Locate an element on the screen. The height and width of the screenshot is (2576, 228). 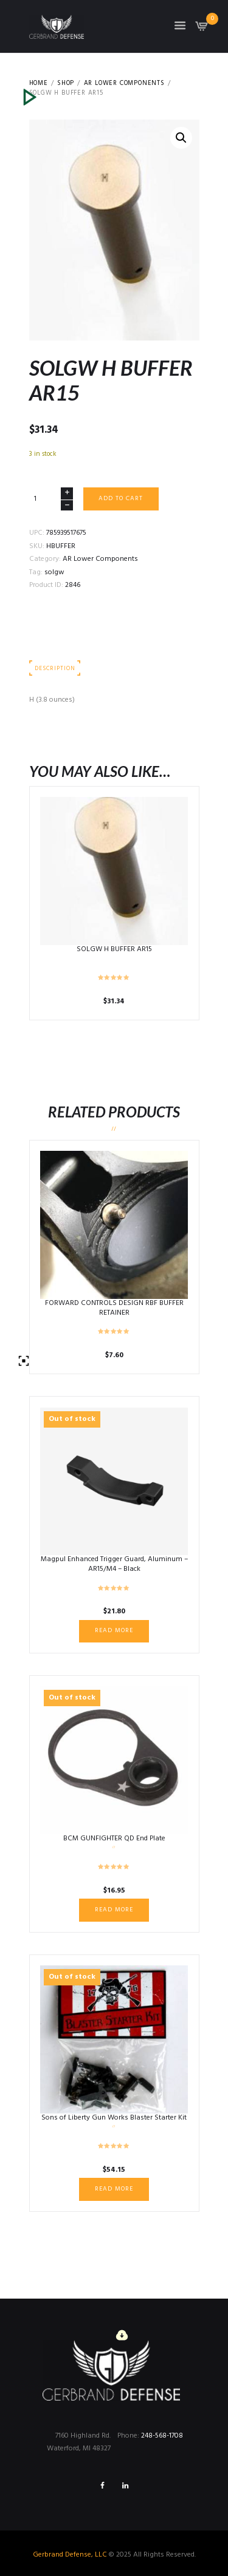
play media or video content is located at coordinates (28, 97).